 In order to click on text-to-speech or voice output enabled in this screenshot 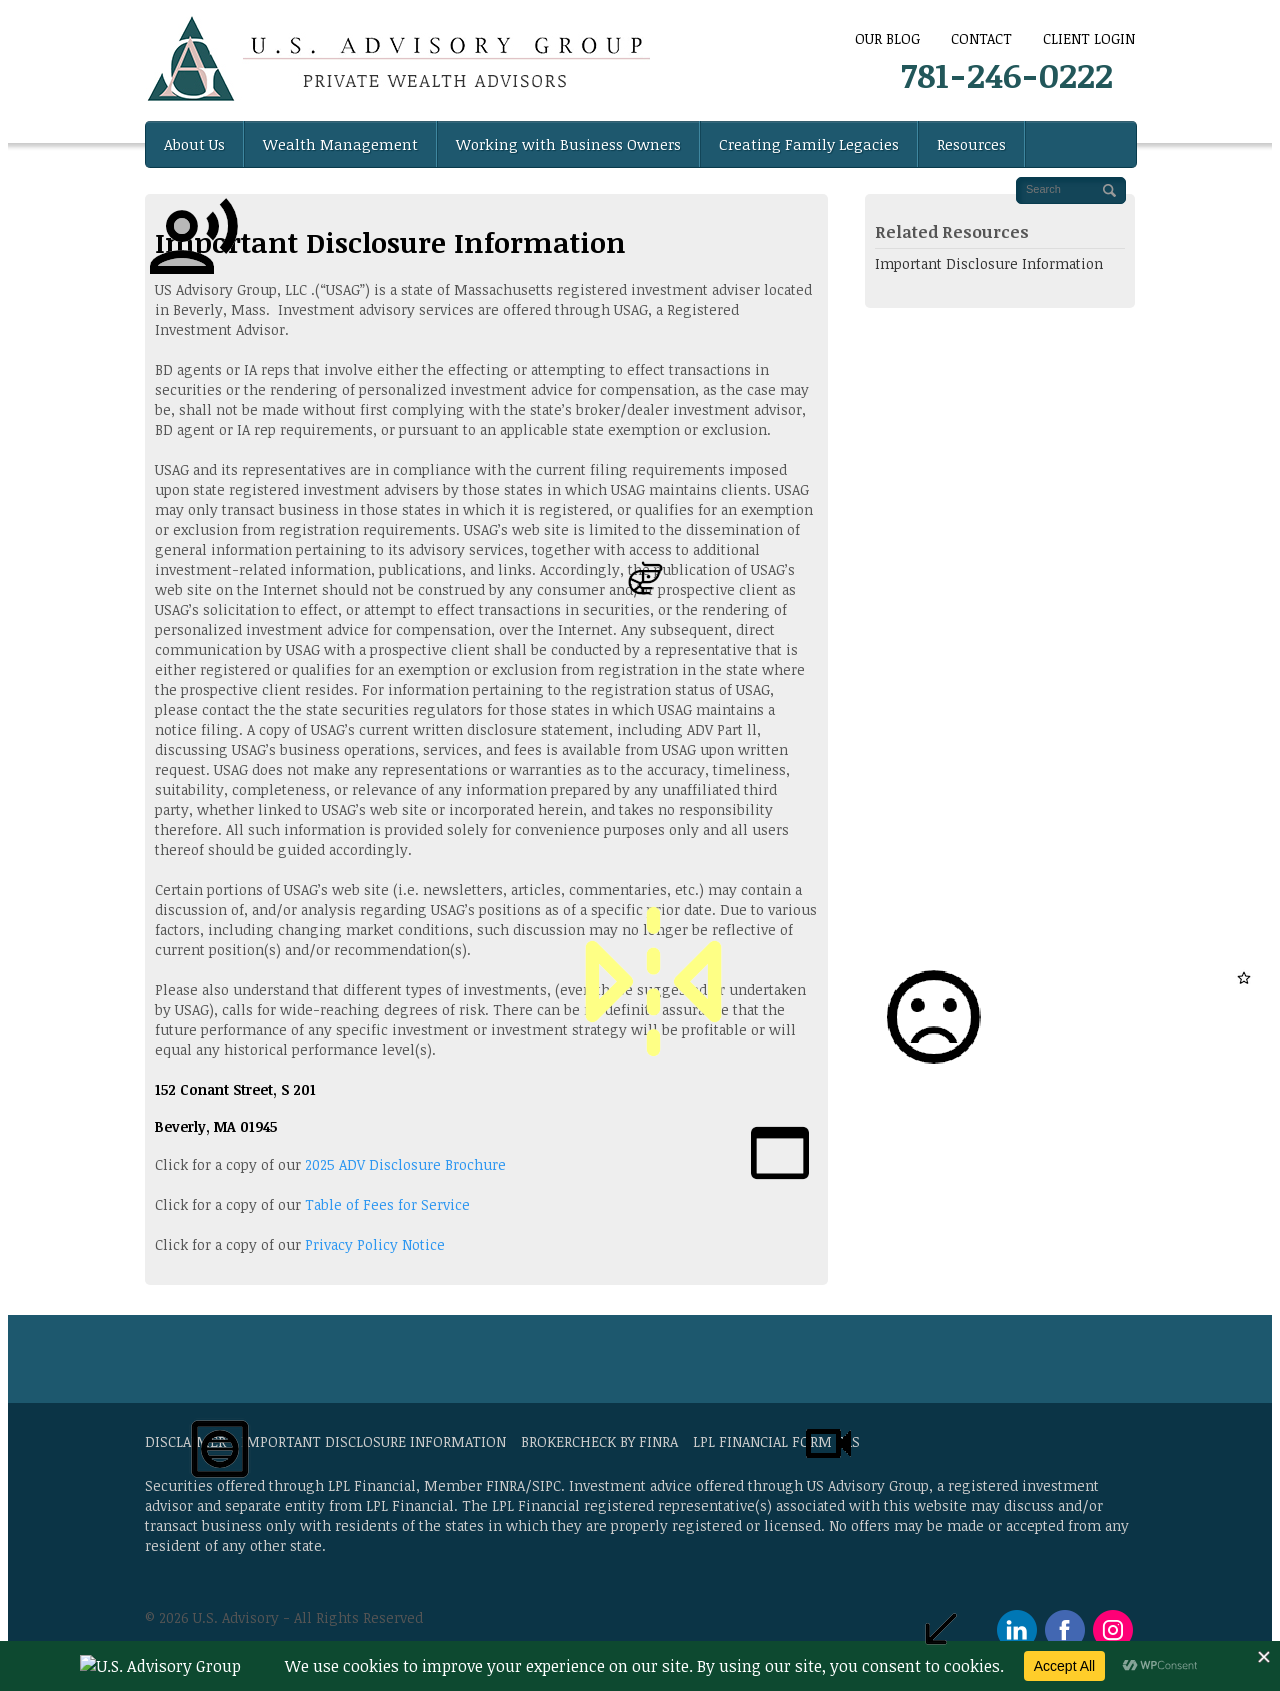, I will do `click(194, 238)`.